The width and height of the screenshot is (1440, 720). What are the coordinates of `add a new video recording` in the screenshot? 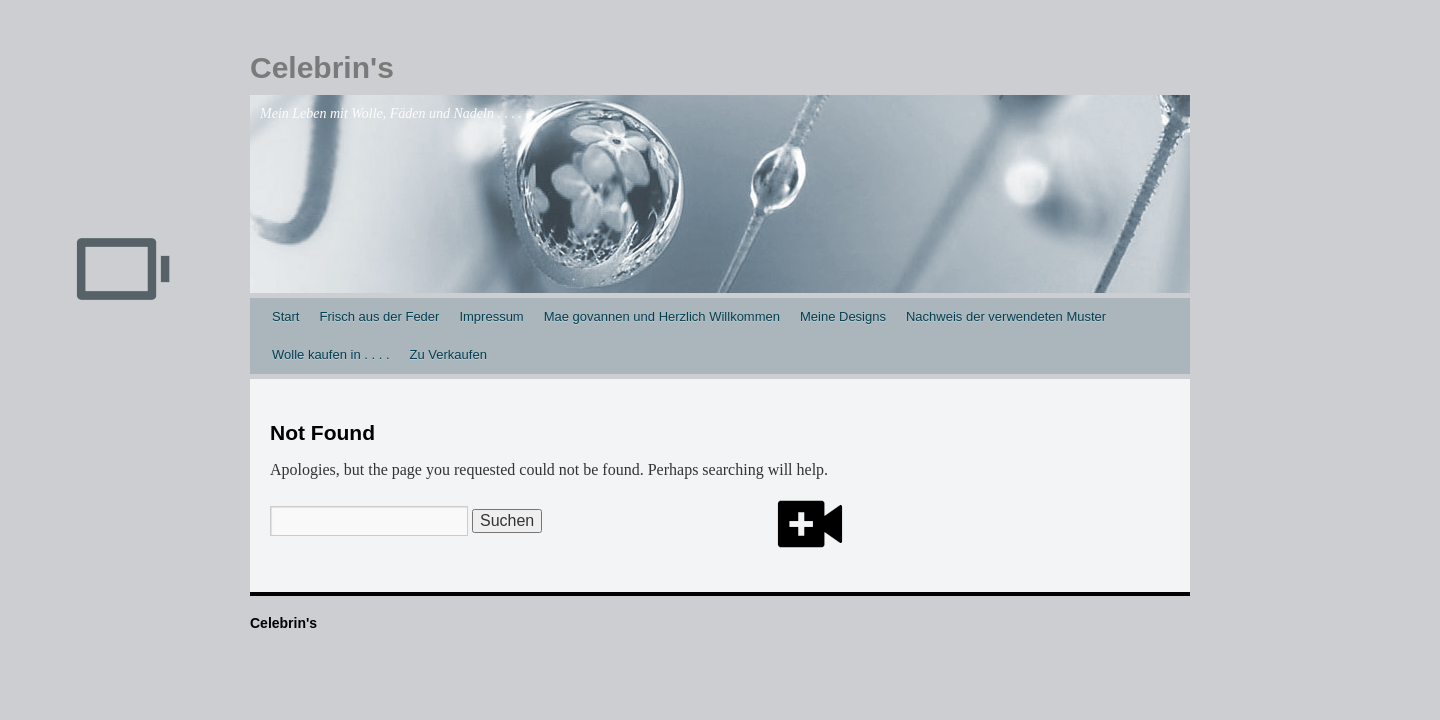 It's located at (810, 524).